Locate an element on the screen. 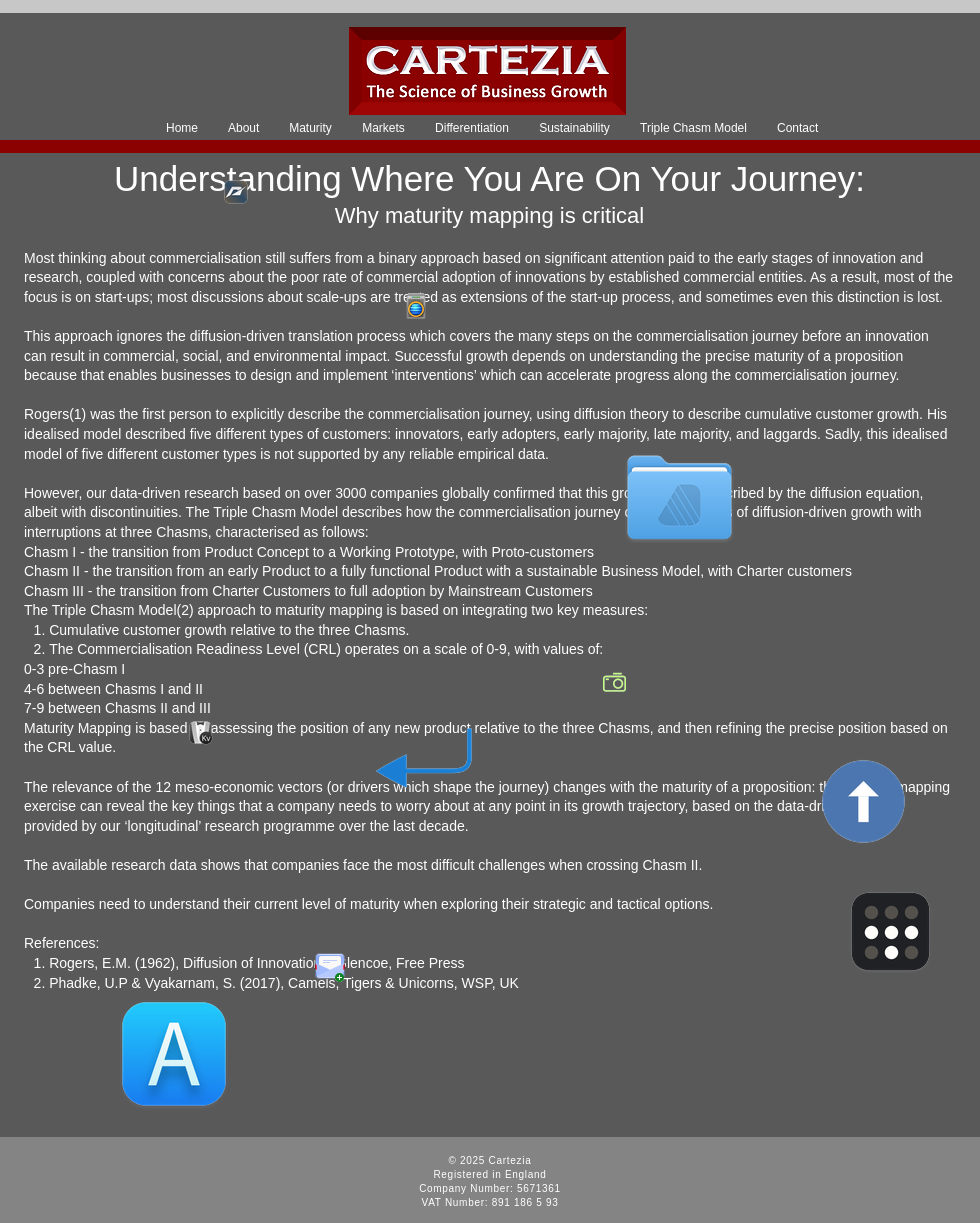  reply to an email message is located at coordinates (422, 757).